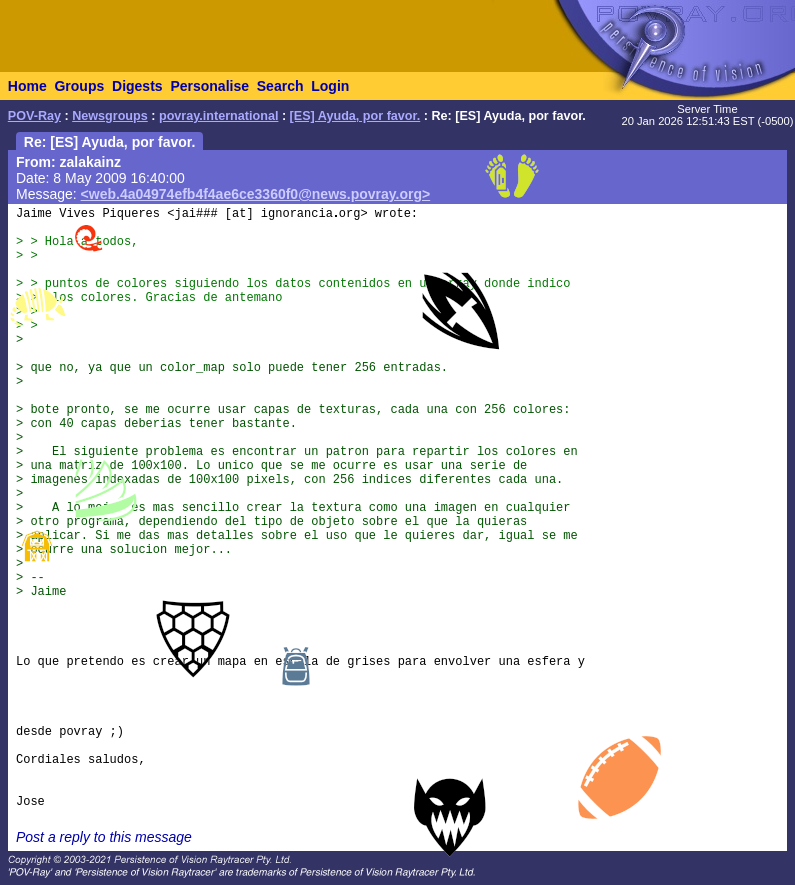 The width and height of the screenshot is (795, 885). Describe the element at coordinates (461, 311) in the screenshot. I see `throw or launch a dagger attack` at that location.